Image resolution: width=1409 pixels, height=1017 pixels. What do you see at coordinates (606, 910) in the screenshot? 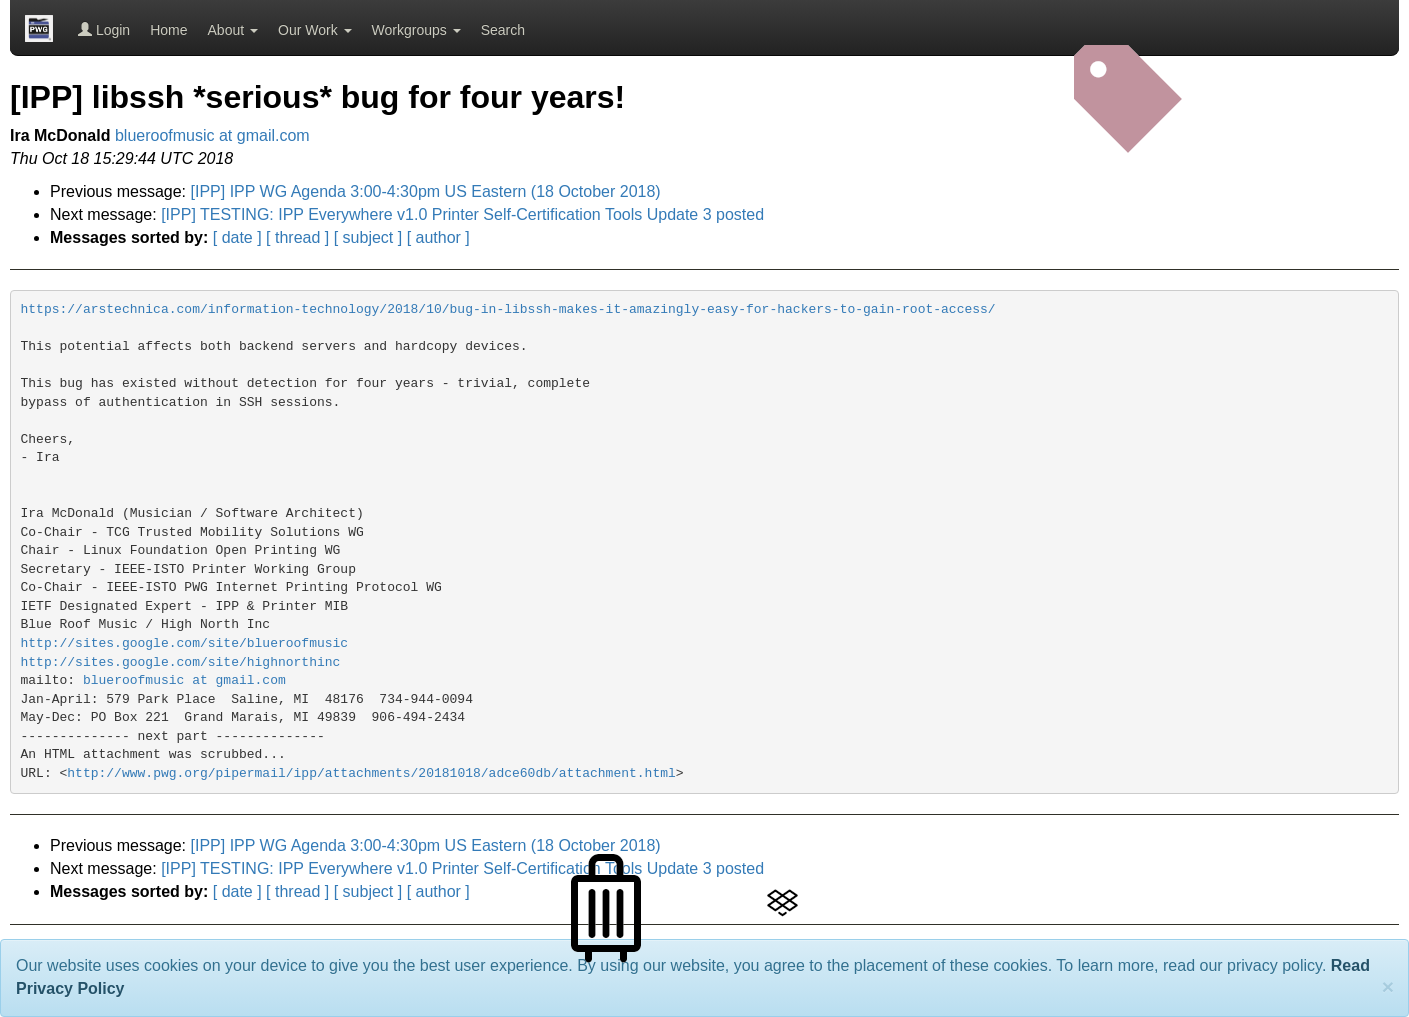
I see `access travel or trip planning features` at bounding box center [606, 910].